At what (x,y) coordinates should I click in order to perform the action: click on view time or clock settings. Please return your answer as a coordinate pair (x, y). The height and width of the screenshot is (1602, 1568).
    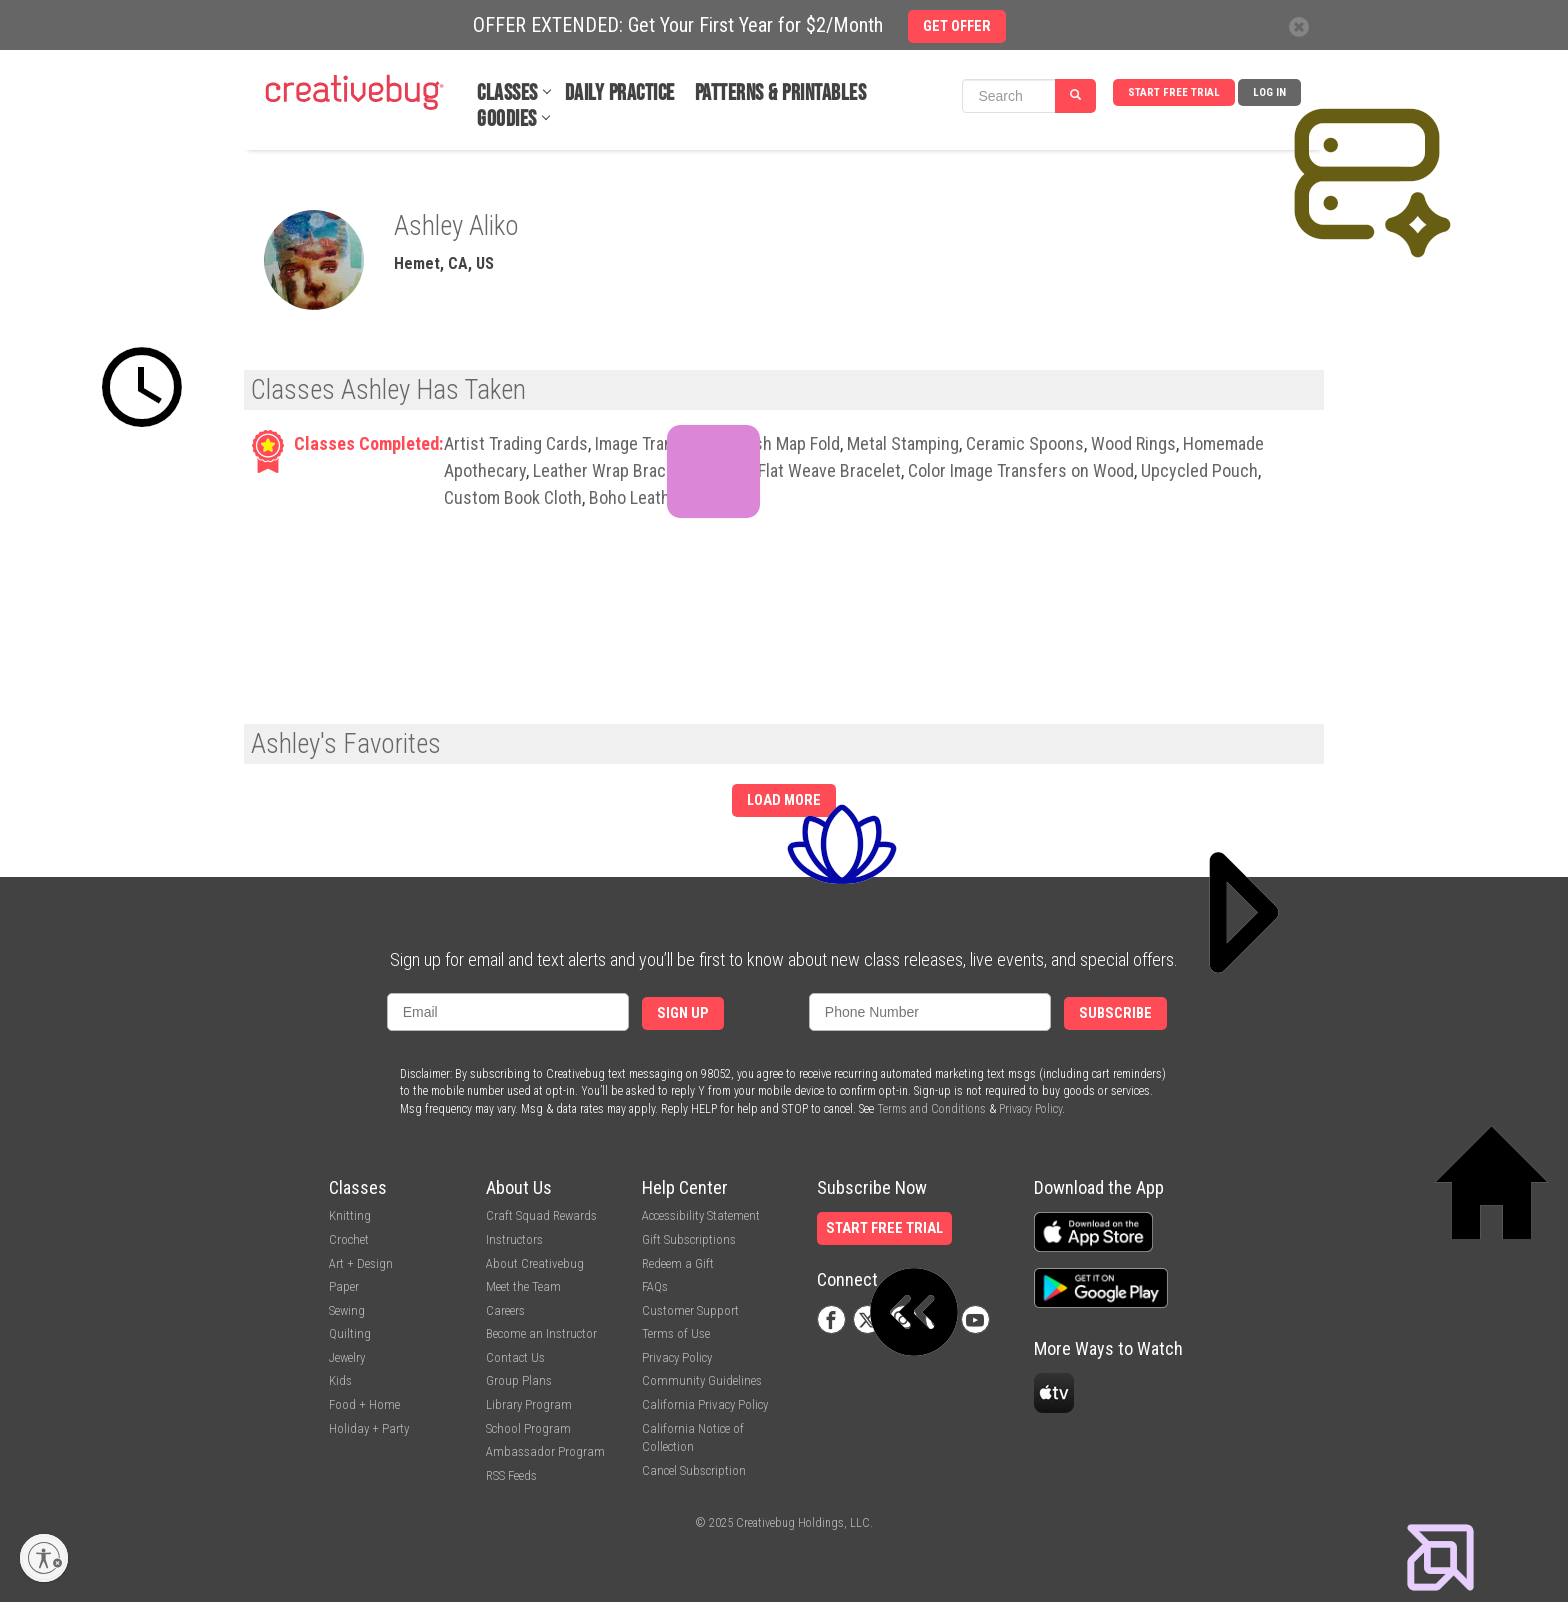
    Looking at the image, I should click on (142, 387).